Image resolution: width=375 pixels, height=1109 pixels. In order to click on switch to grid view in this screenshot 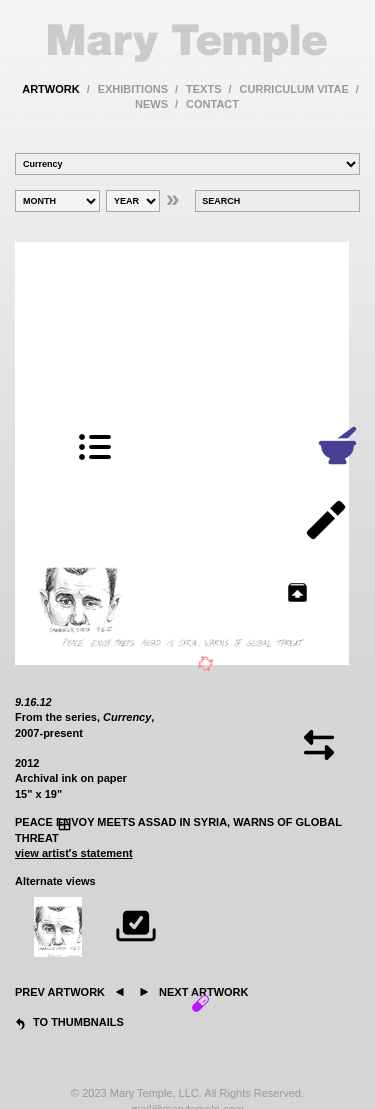, I will do `click(64, 824)`.